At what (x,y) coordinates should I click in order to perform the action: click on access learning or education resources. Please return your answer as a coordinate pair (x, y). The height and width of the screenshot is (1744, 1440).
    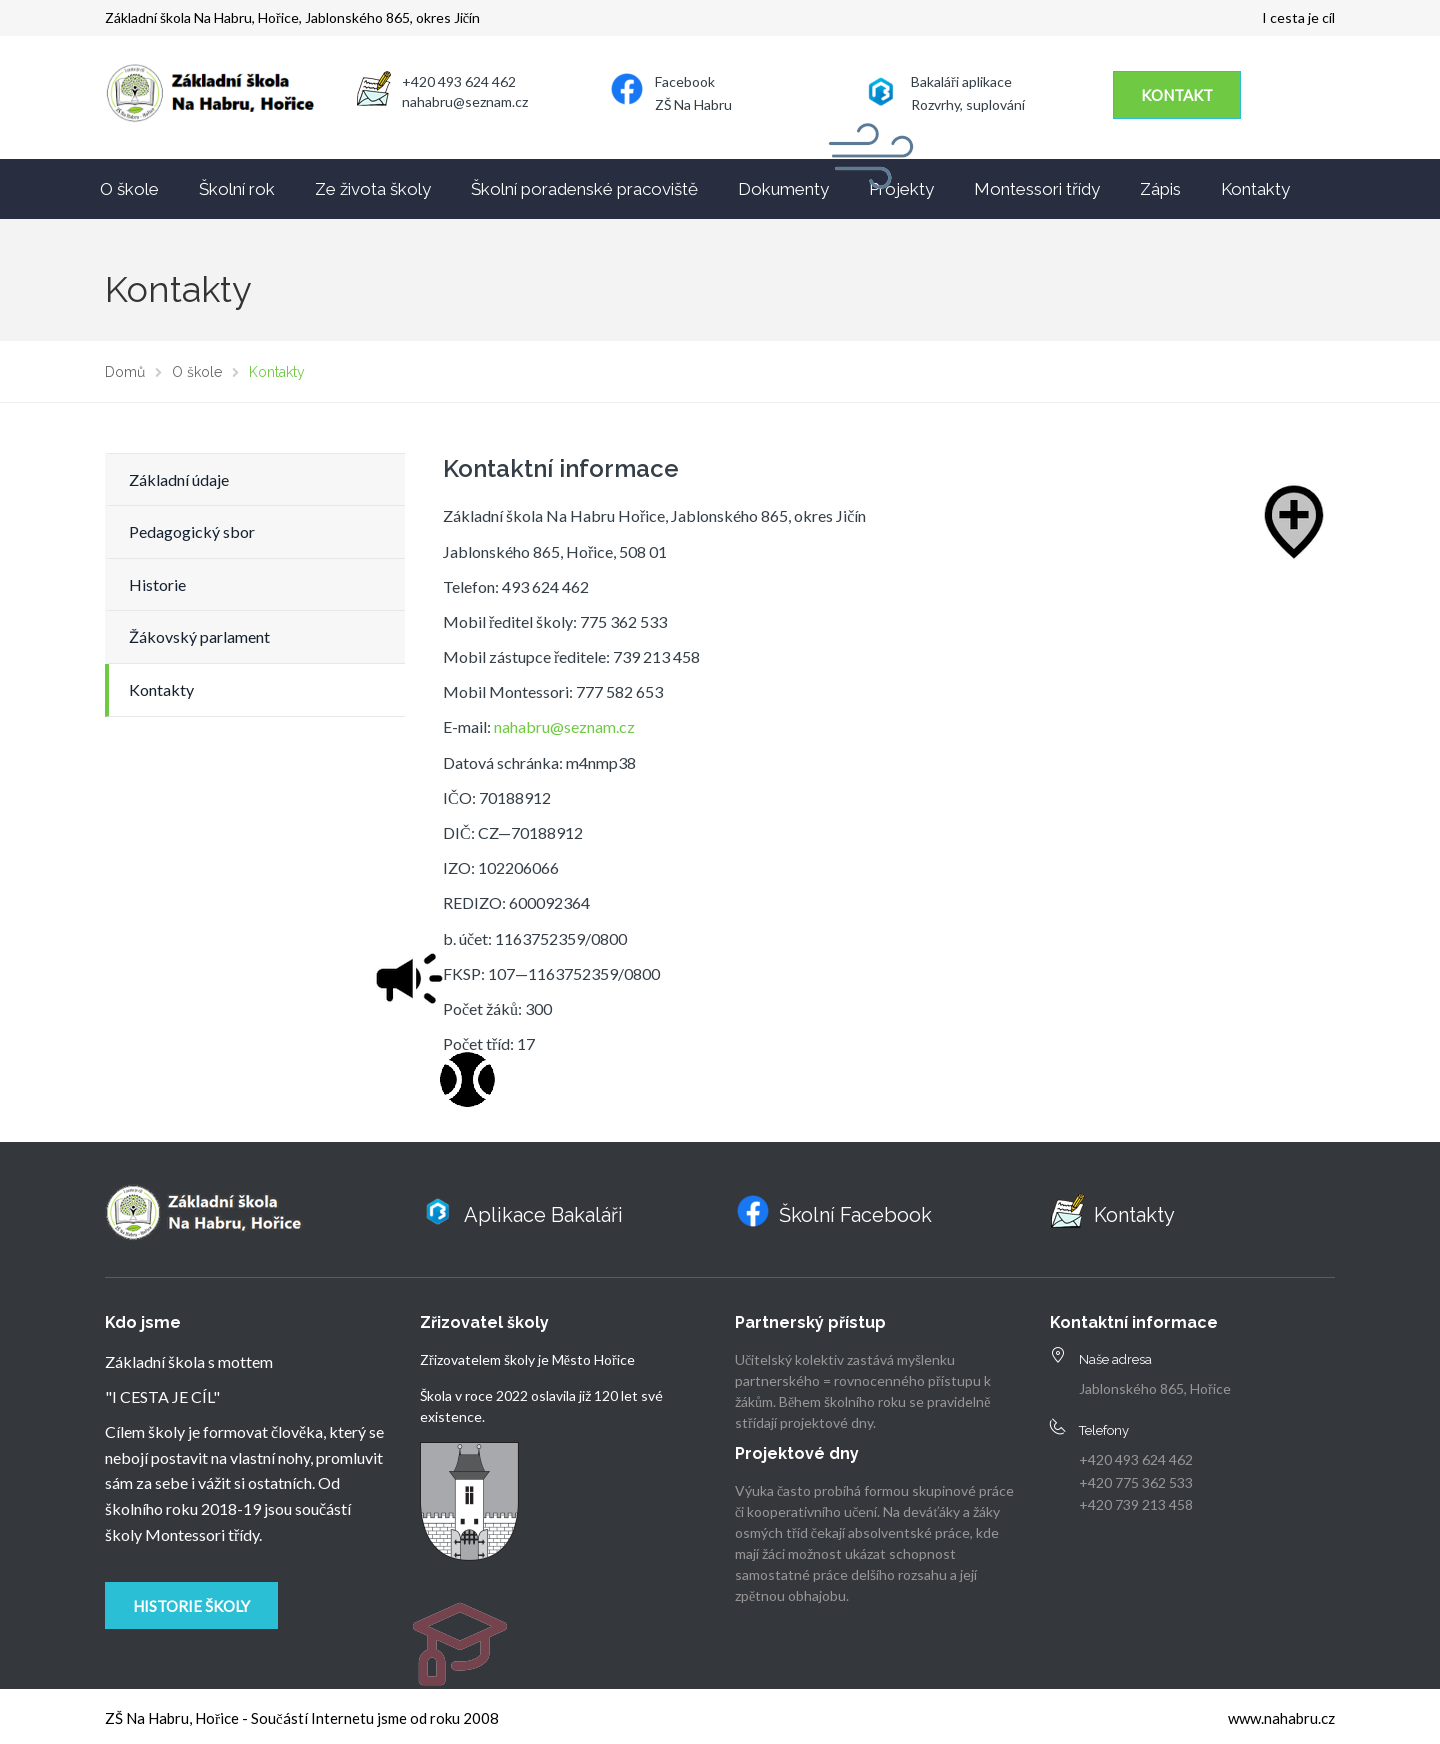
    Looking at the image, I should click on (460, 1644).